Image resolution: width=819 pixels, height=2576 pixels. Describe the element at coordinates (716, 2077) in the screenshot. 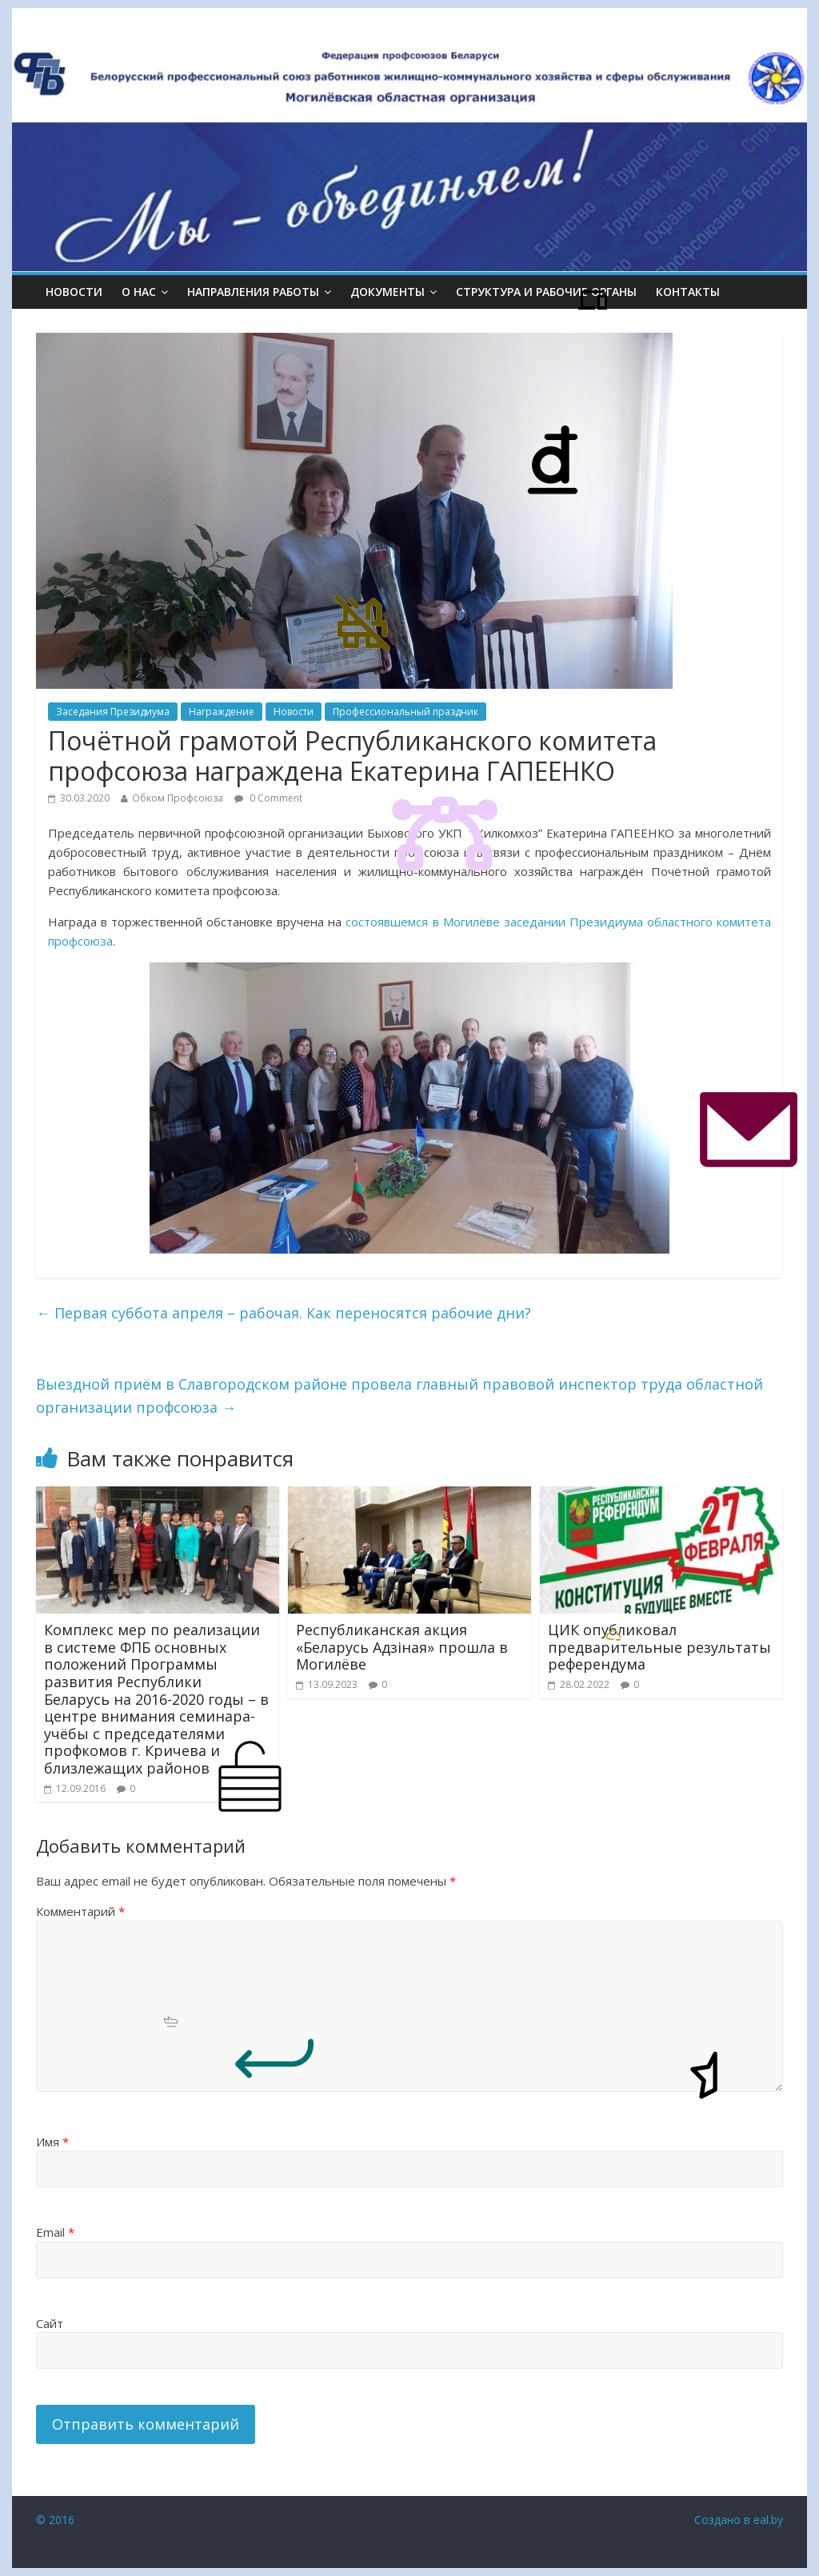

I see `indicates a partial rating or half-star score` at that location.